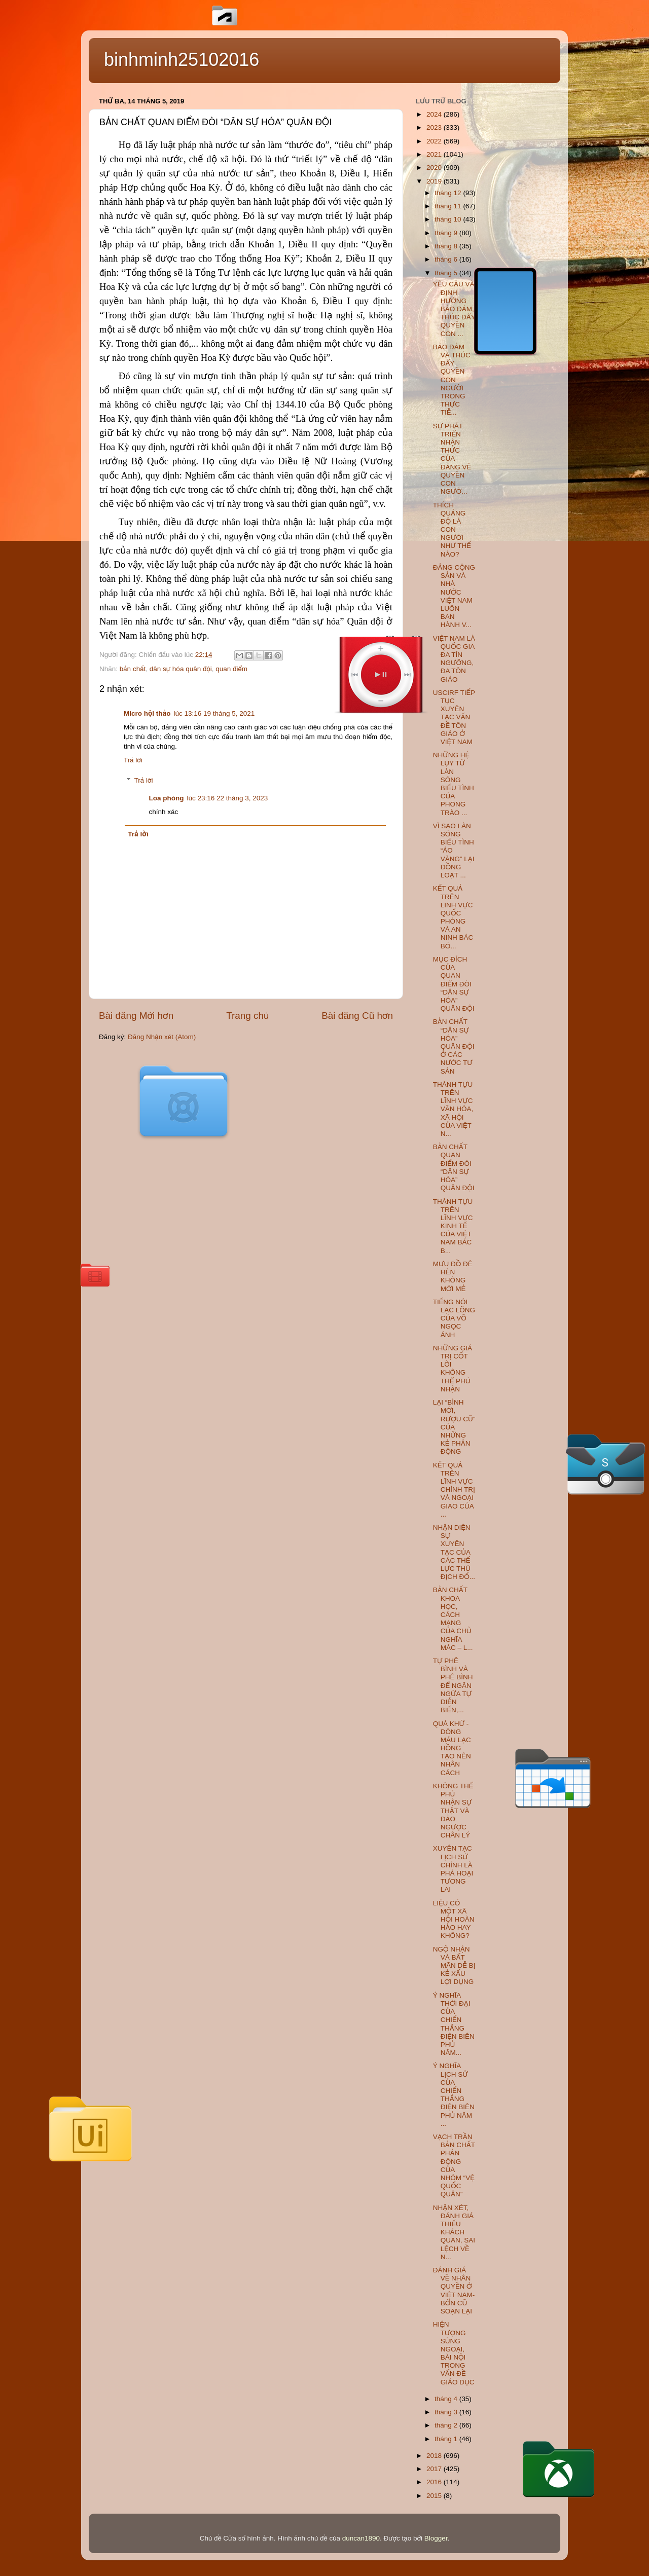  What do you see at coordinates (505, 312) in the screenshot?
I see `connected iPad device` at bounding box center [505, 312].